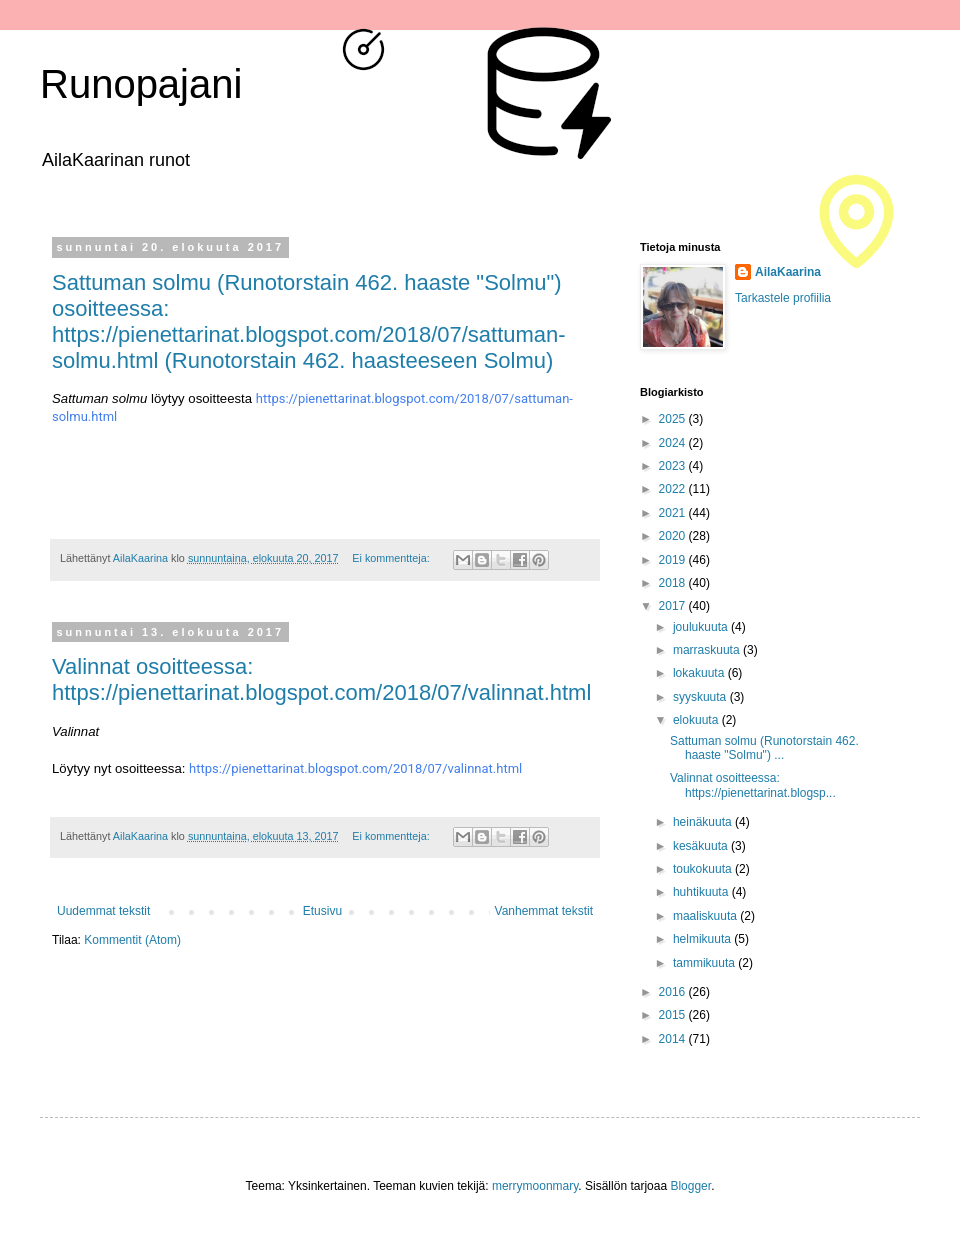  I want to click on view or set a location on the map, so click(856, 221).